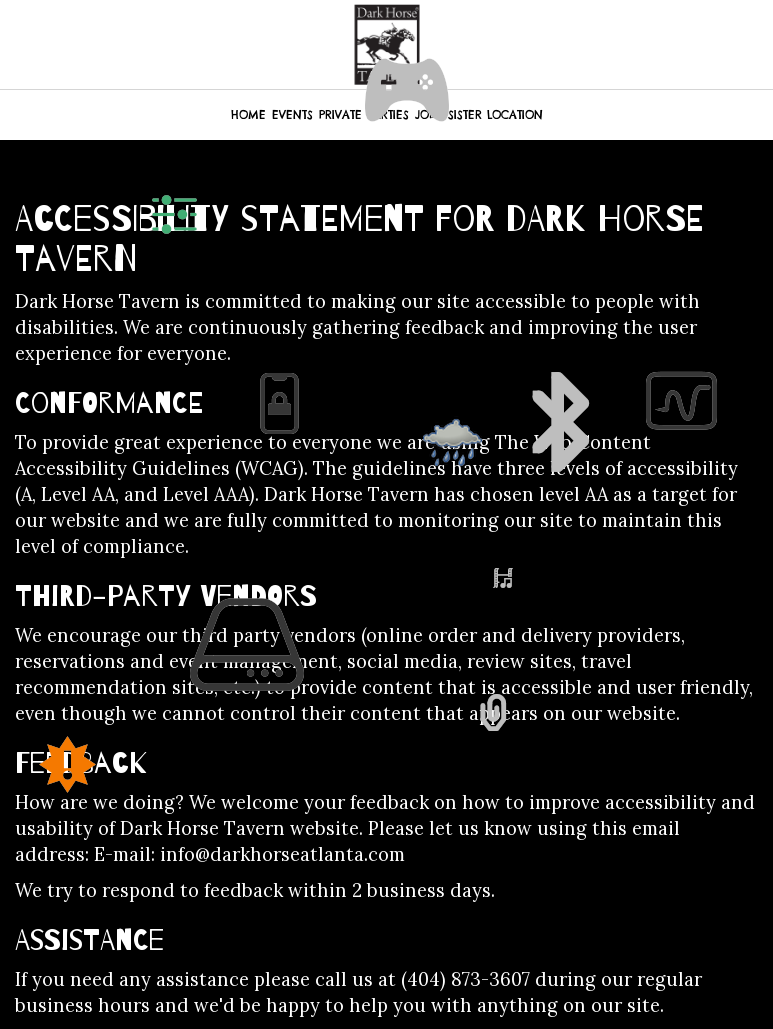 This screenshot has height=1029, width=773. What do you see at coordinates (279, 403) in the screenshot?
I see `device is locked or secured` at bounding box center [279, 403].